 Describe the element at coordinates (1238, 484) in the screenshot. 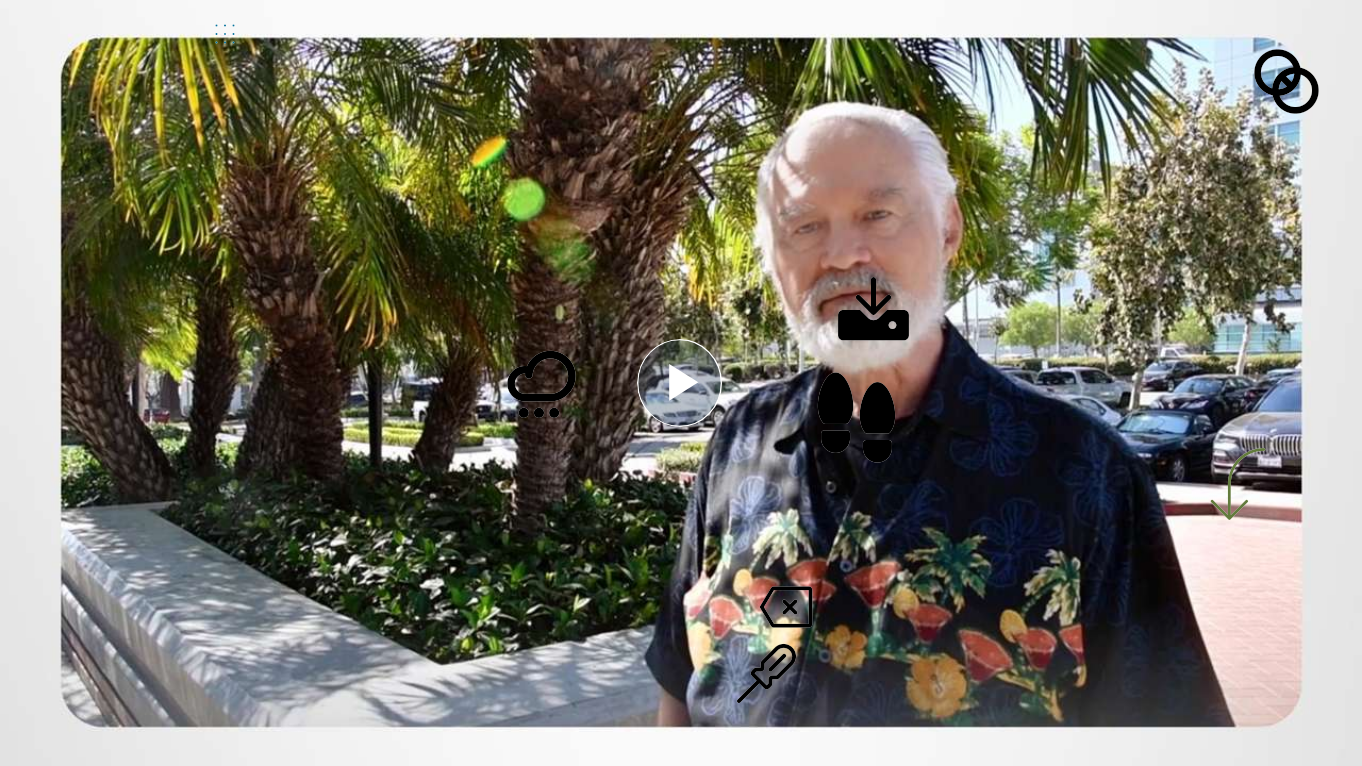

I see `go back and down in navigation` at that location.